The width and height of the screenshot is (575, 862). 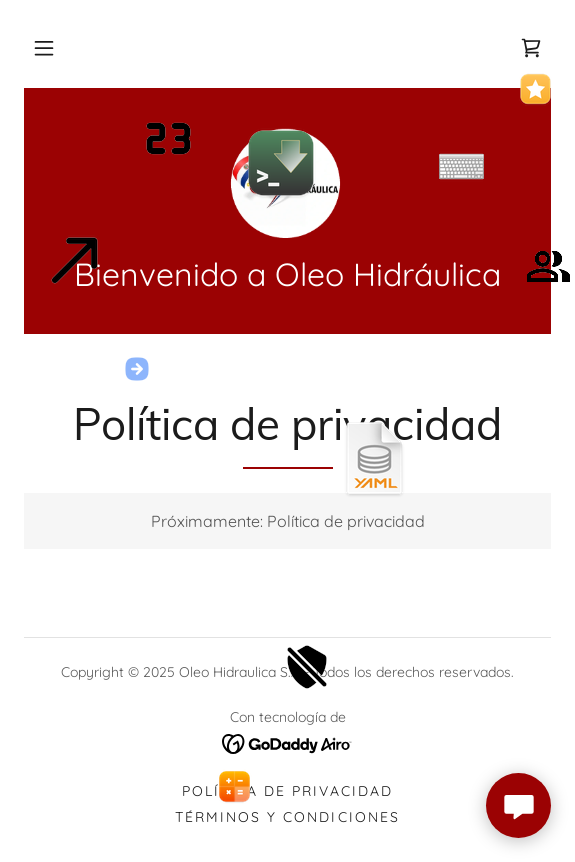 What do you see at coordinates (535, 89) in the screenshot?
I see `view featured applications` at bounding box center [535, 89].